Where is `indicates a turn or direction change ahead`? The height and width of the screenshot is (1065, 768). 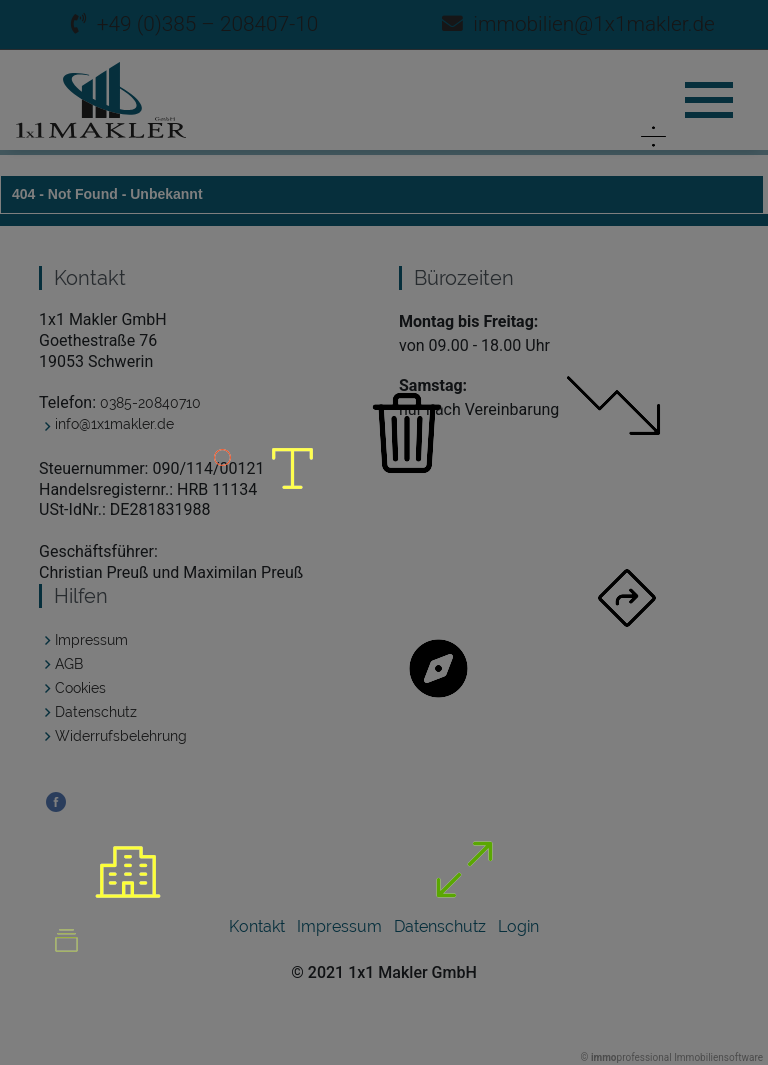
indicates a turn or direction change ahead is located at coordinates (627, 598).